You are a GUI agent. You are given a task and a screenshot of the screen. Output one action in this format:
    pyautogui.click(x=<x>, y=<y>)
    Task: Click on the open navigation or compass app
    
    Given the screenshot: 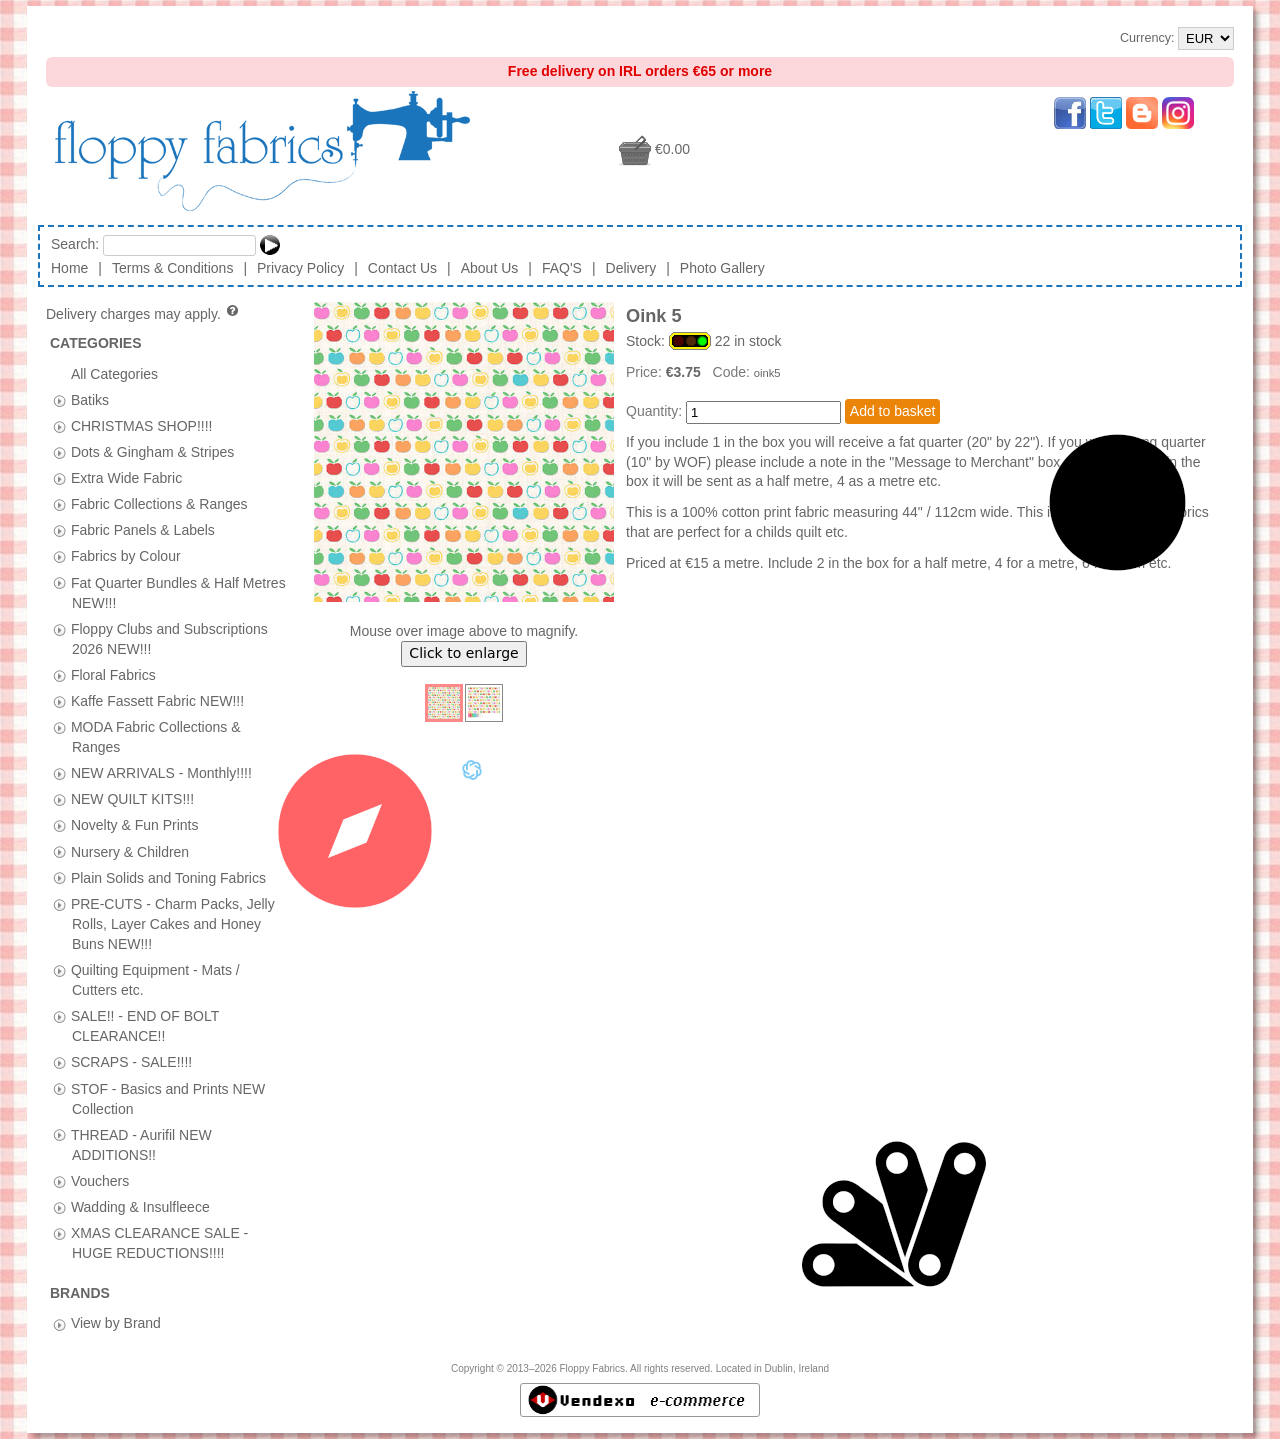 What is the action you would take?
    pyautogui.click(x=355, y=831)
    